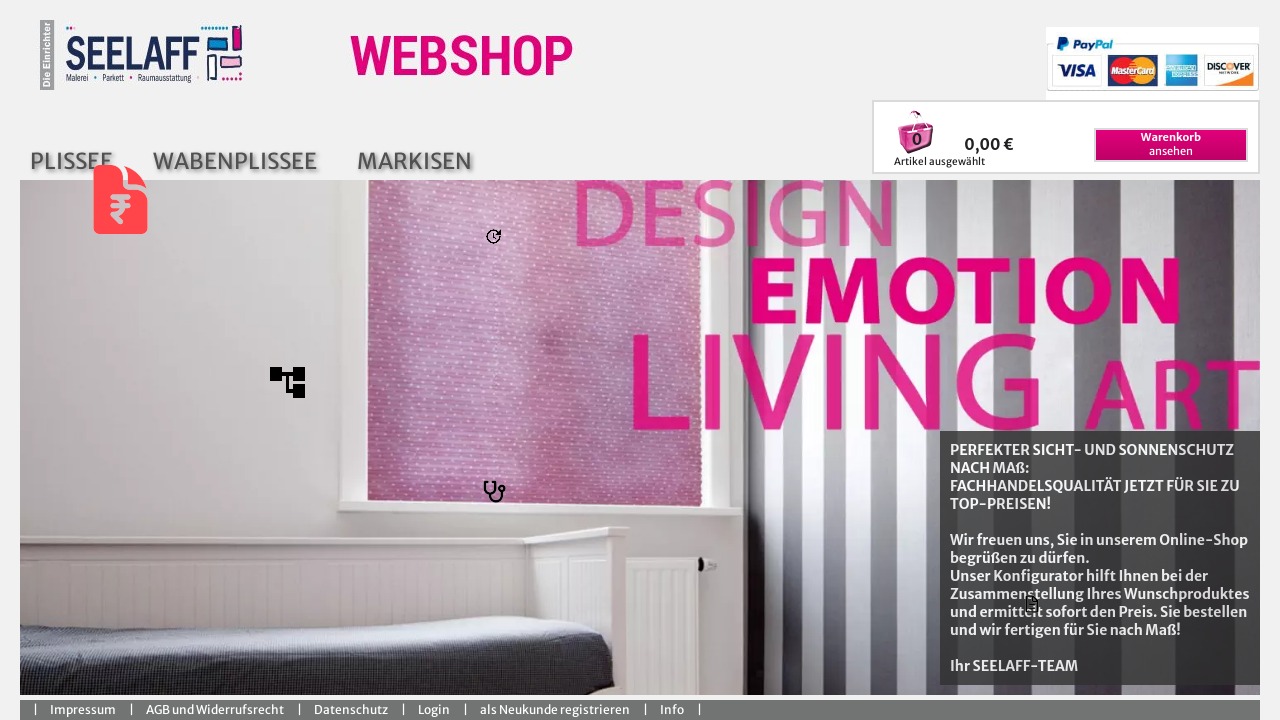  Describe the element at coordinates (494, 491) in the screenshot. I see `access health or medical features` at that location.